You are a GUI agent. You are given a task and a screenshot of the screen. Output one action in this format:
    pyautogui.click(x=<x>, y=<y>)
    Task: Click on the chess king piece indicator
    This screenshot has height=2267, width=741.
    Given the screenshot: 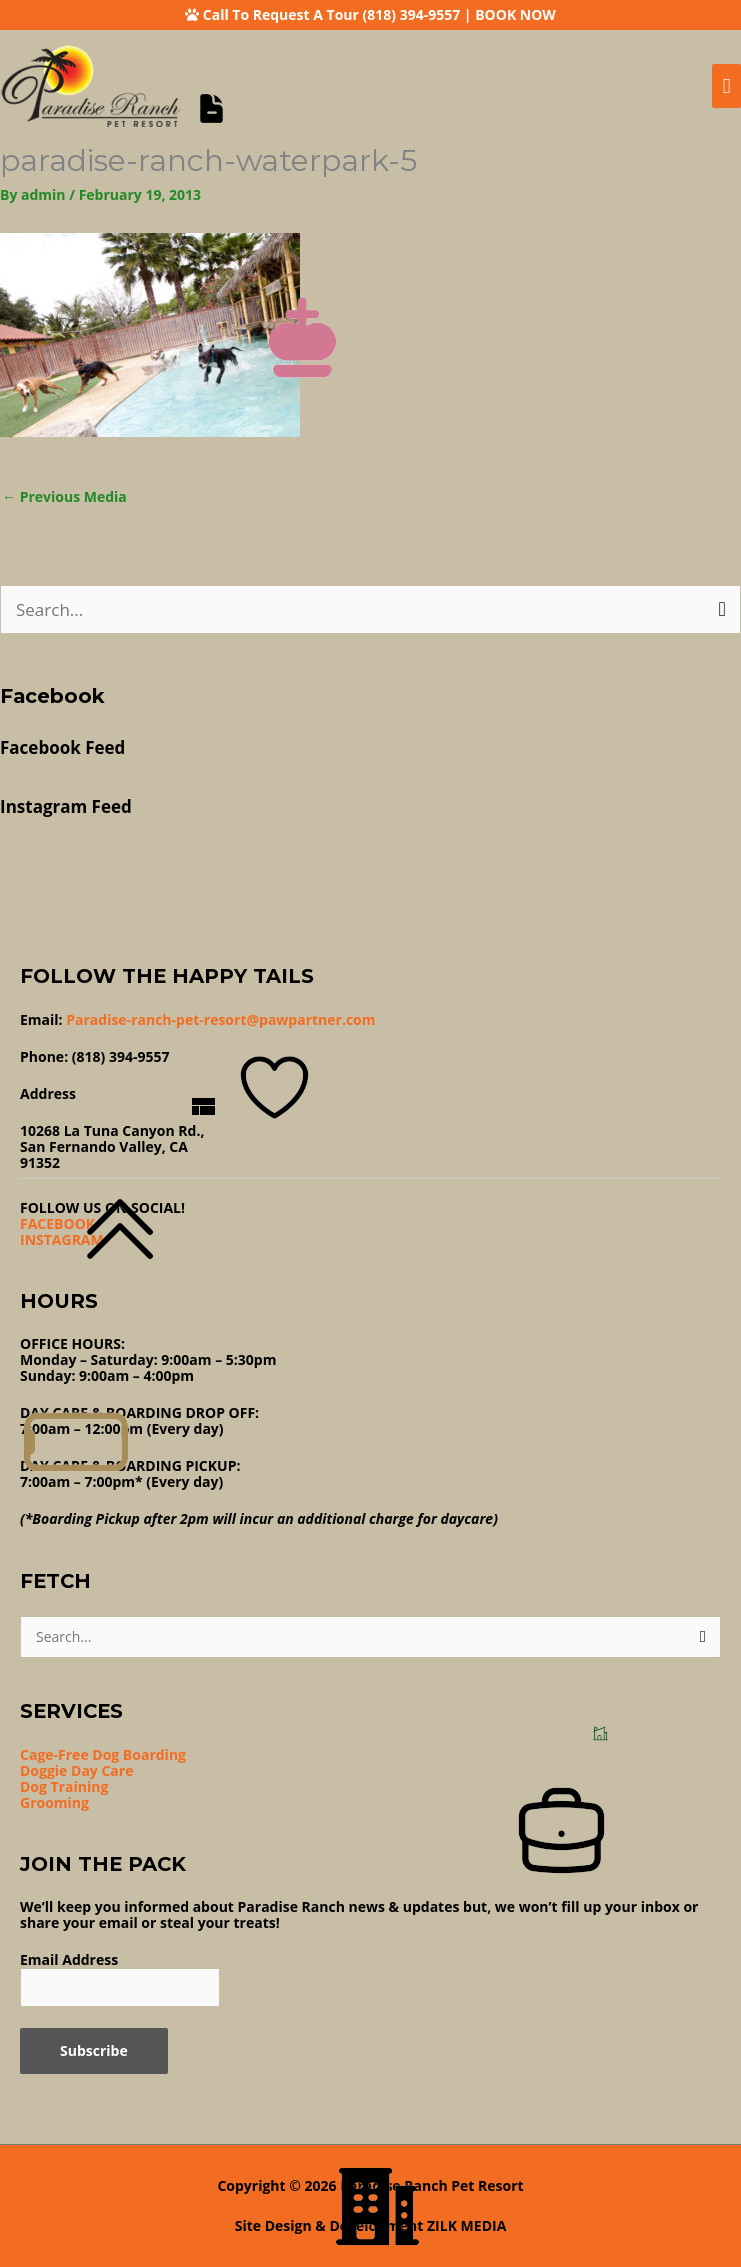 What is the action you would take?
    pyautogui.click(x=302, y=339)
    